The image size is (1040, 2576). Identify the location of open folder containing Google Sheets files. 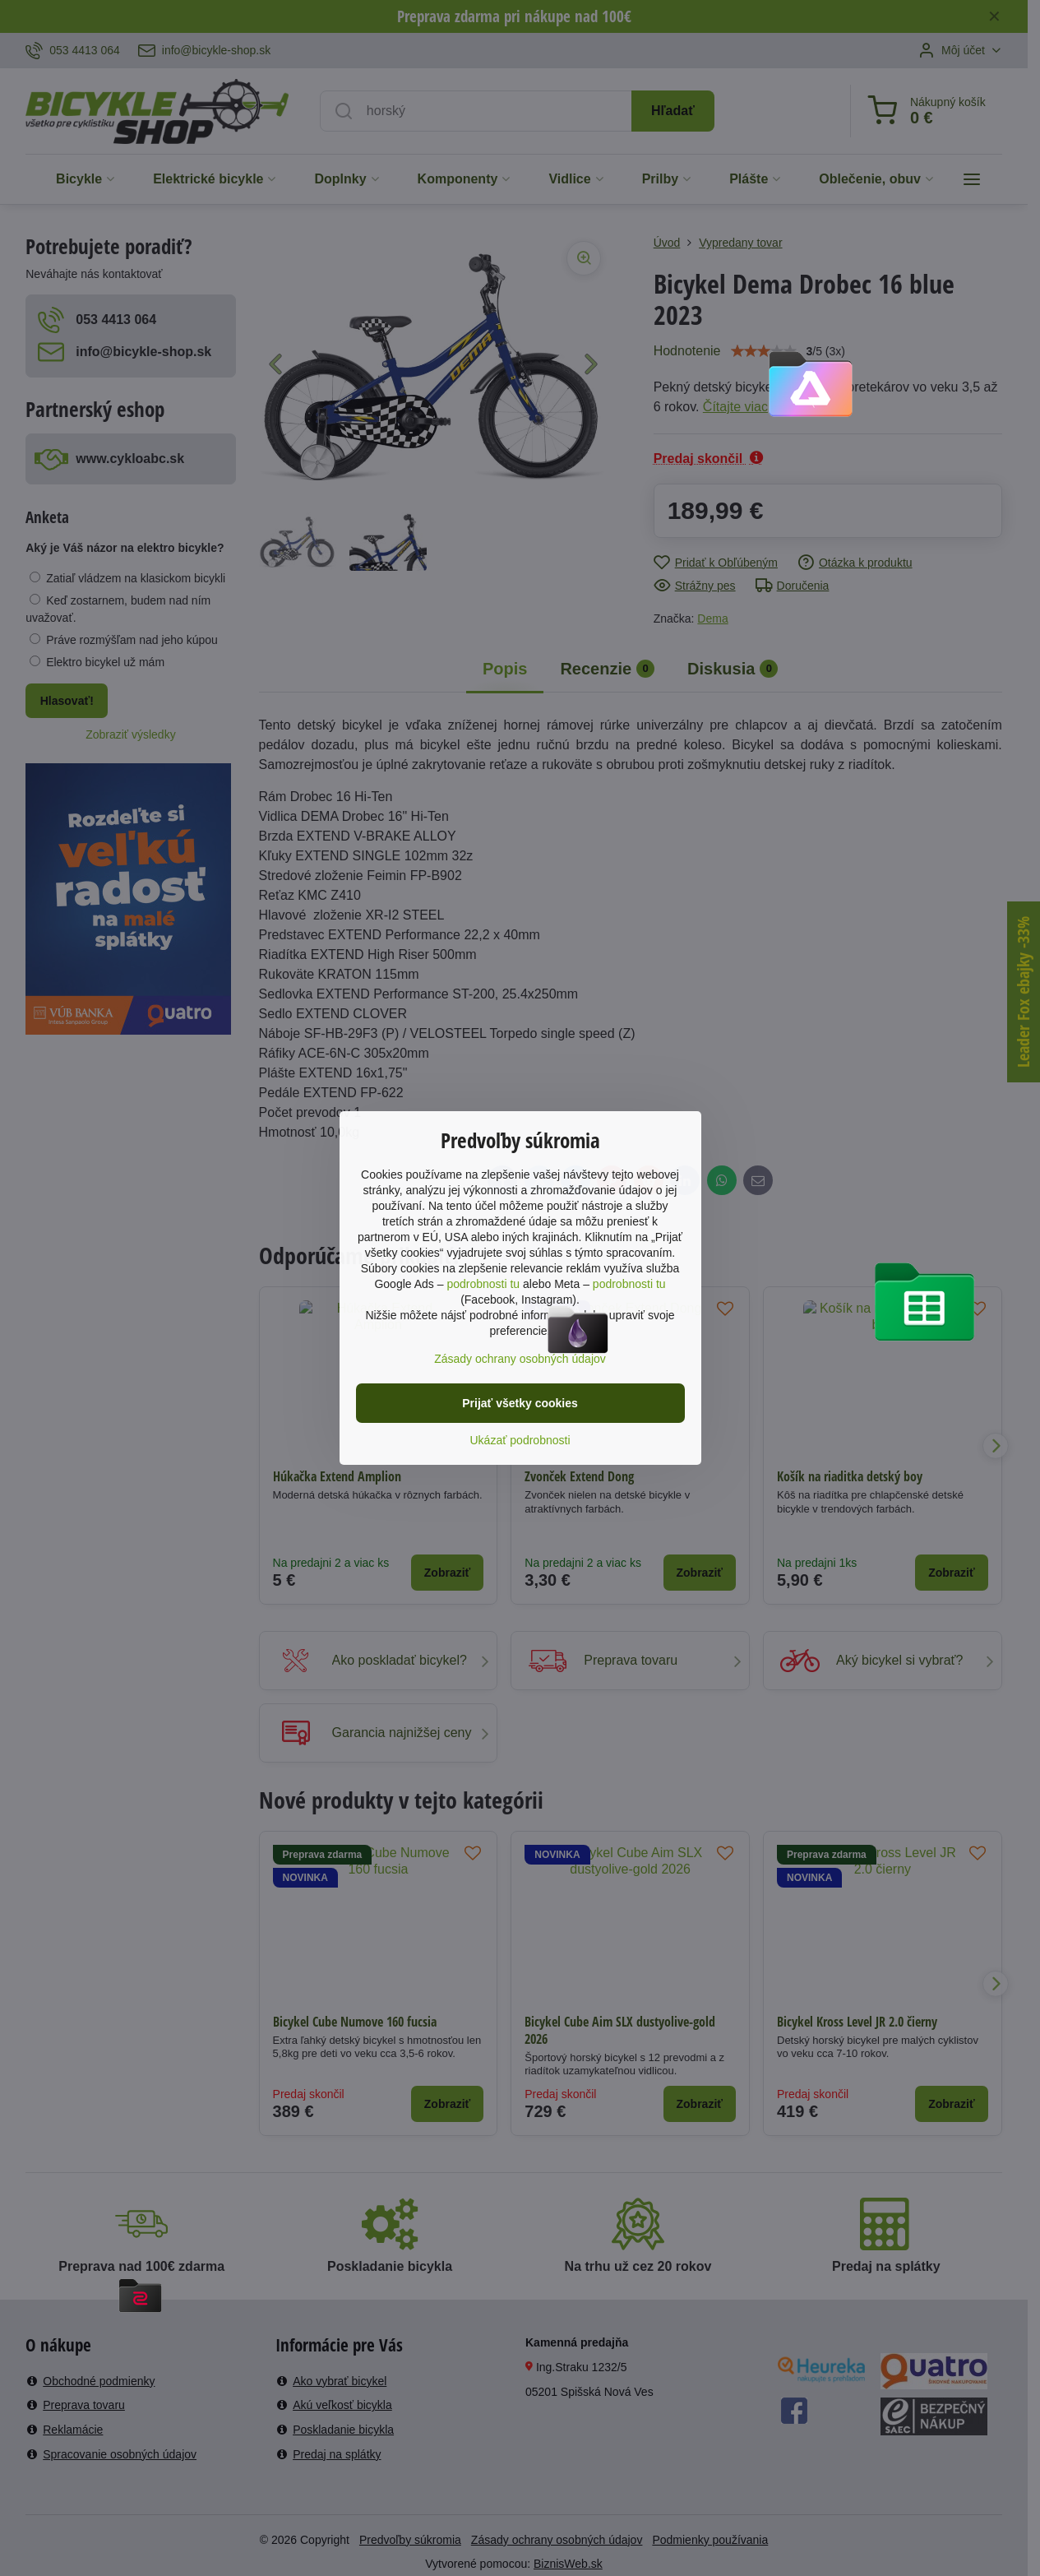
(924, 1304).